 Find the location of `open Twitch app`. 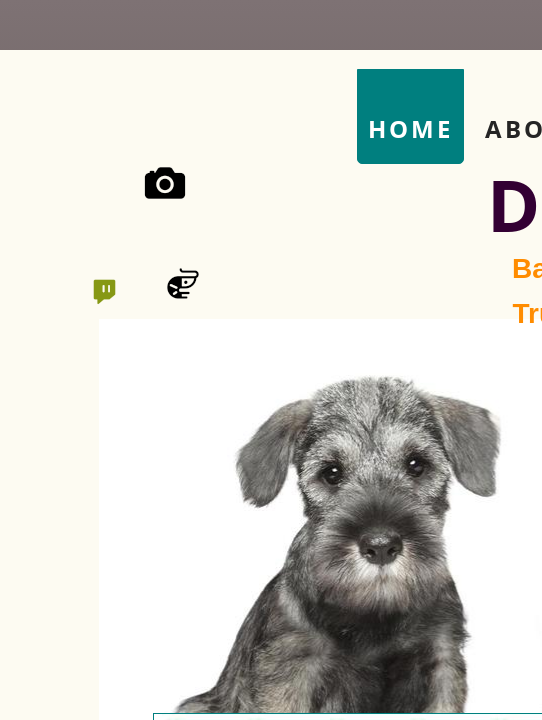

open Twitch app is located at coordinates (104, 290).